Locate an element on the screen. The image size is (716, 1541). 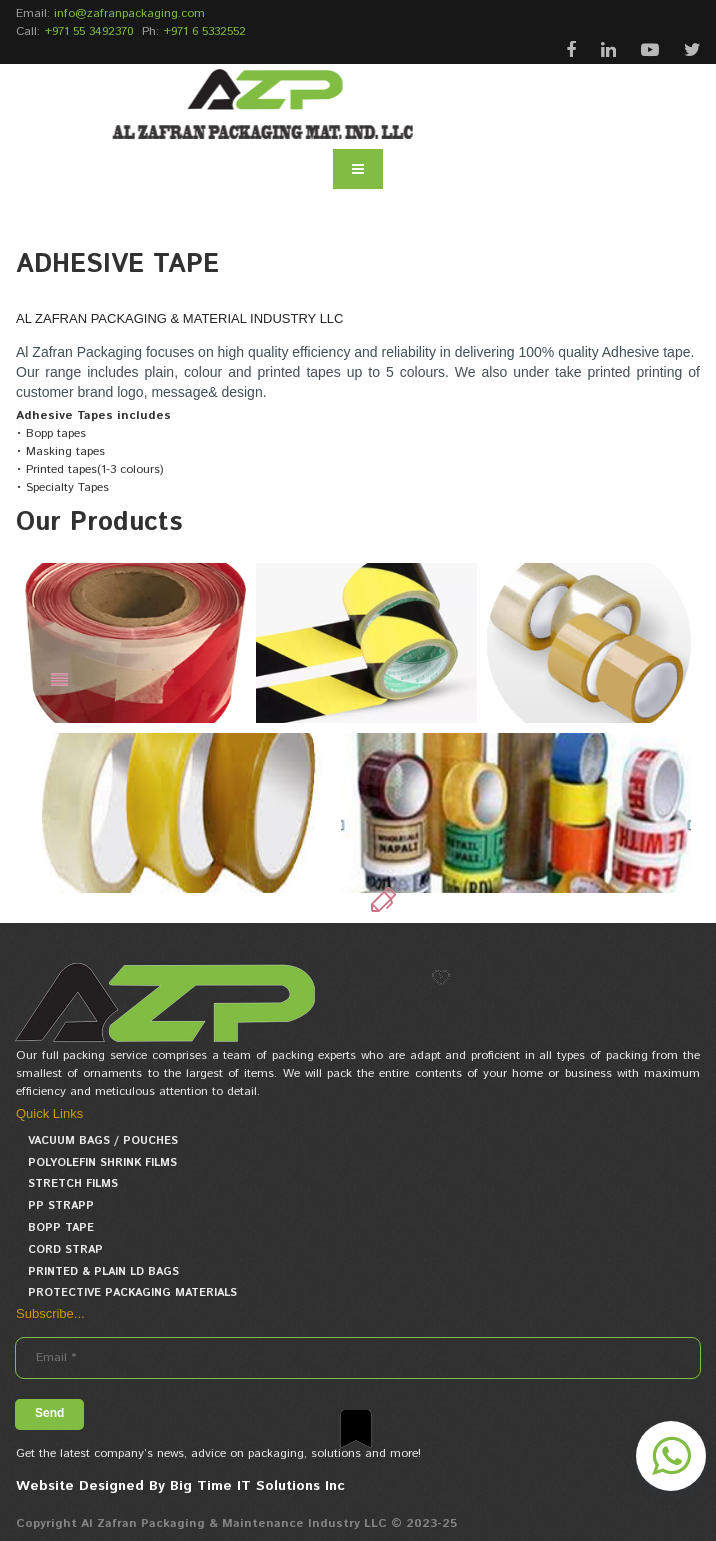
edit or modify content is located at coordinates (383, 900).